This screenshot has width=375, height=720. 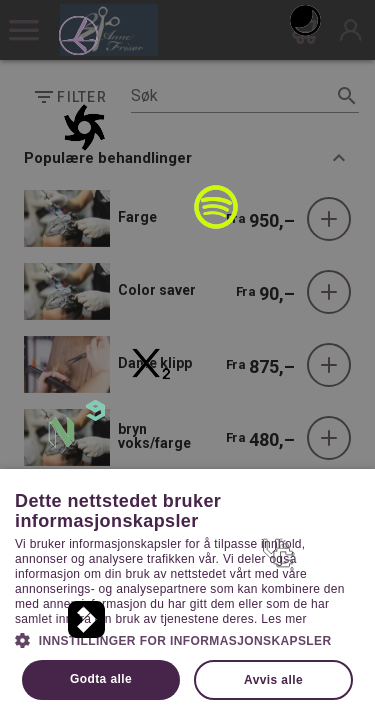 What do you see at coordinates (95, 410) in the screenshot?
I see `open the 9GAG app` at bounding box center [95, 410].